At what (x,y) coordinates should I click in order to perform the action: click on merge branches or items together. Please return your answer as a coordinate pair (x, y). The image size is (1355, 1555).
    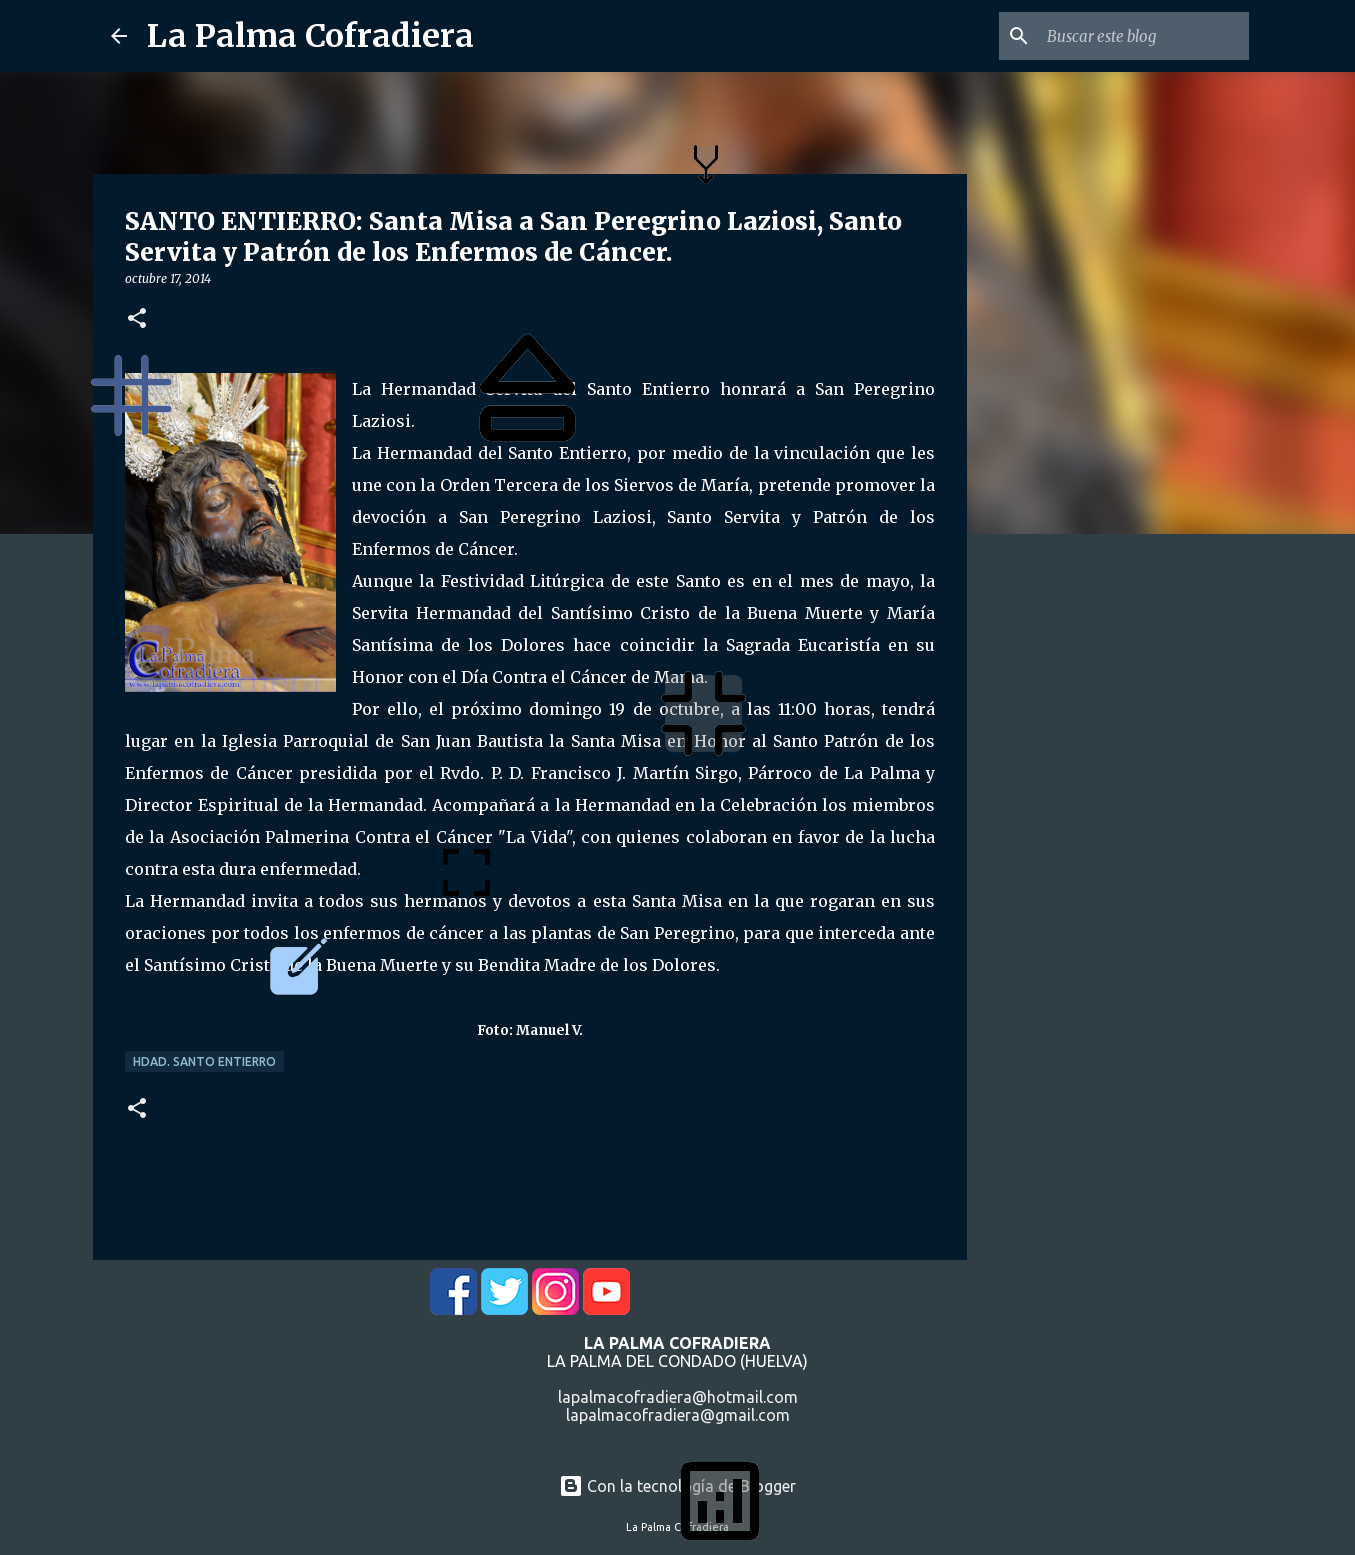
    Looking at the image, I should click on (706, 163).